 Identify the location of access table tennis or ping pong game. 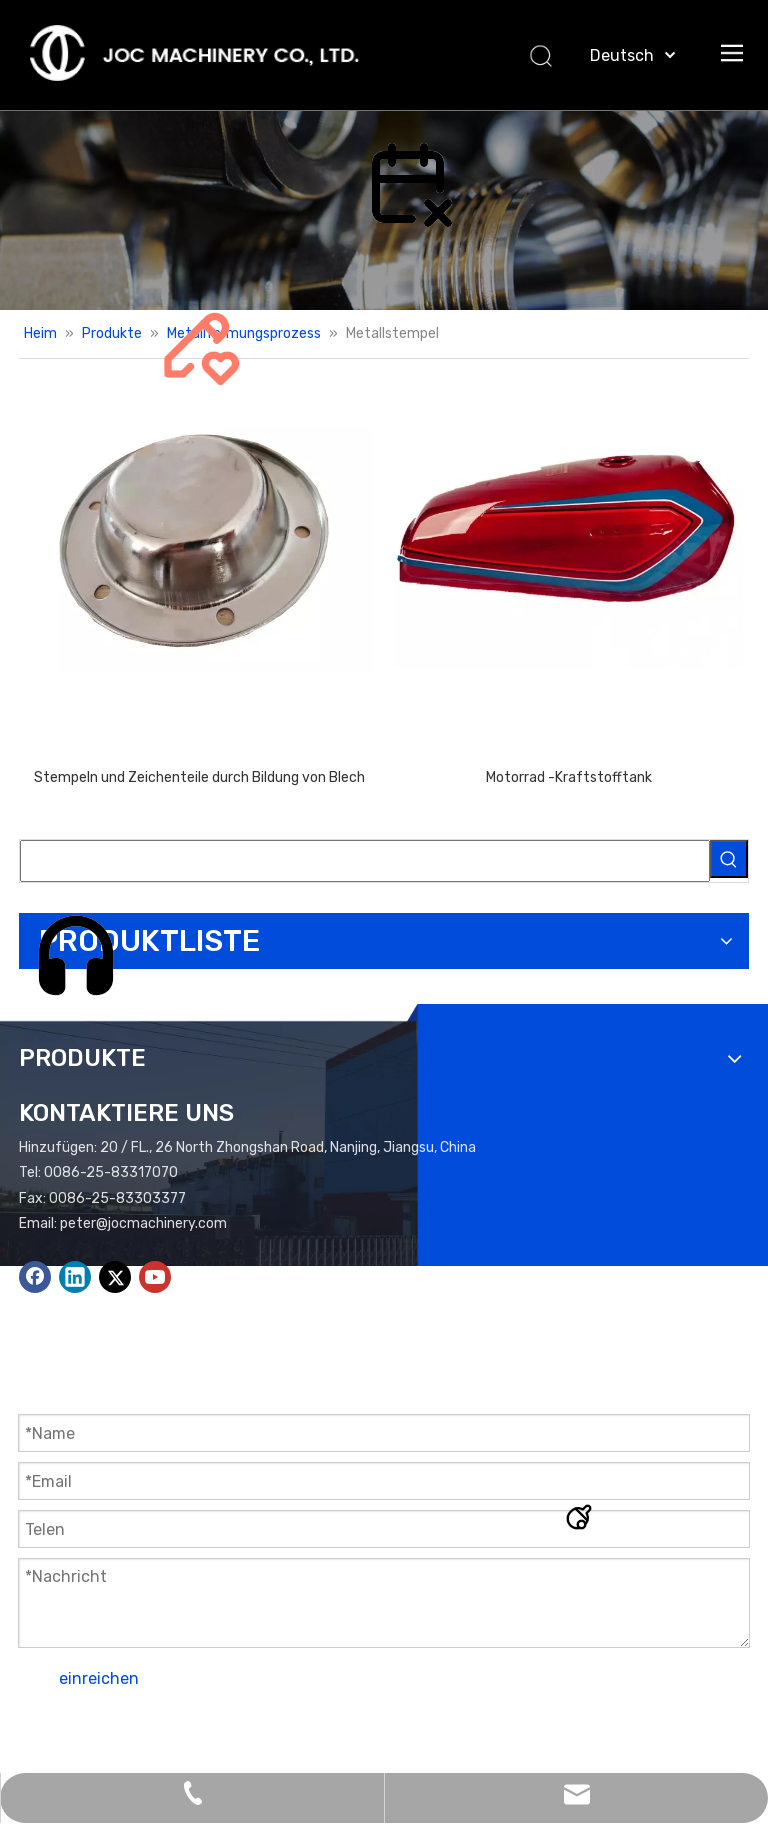
(579, 1517).